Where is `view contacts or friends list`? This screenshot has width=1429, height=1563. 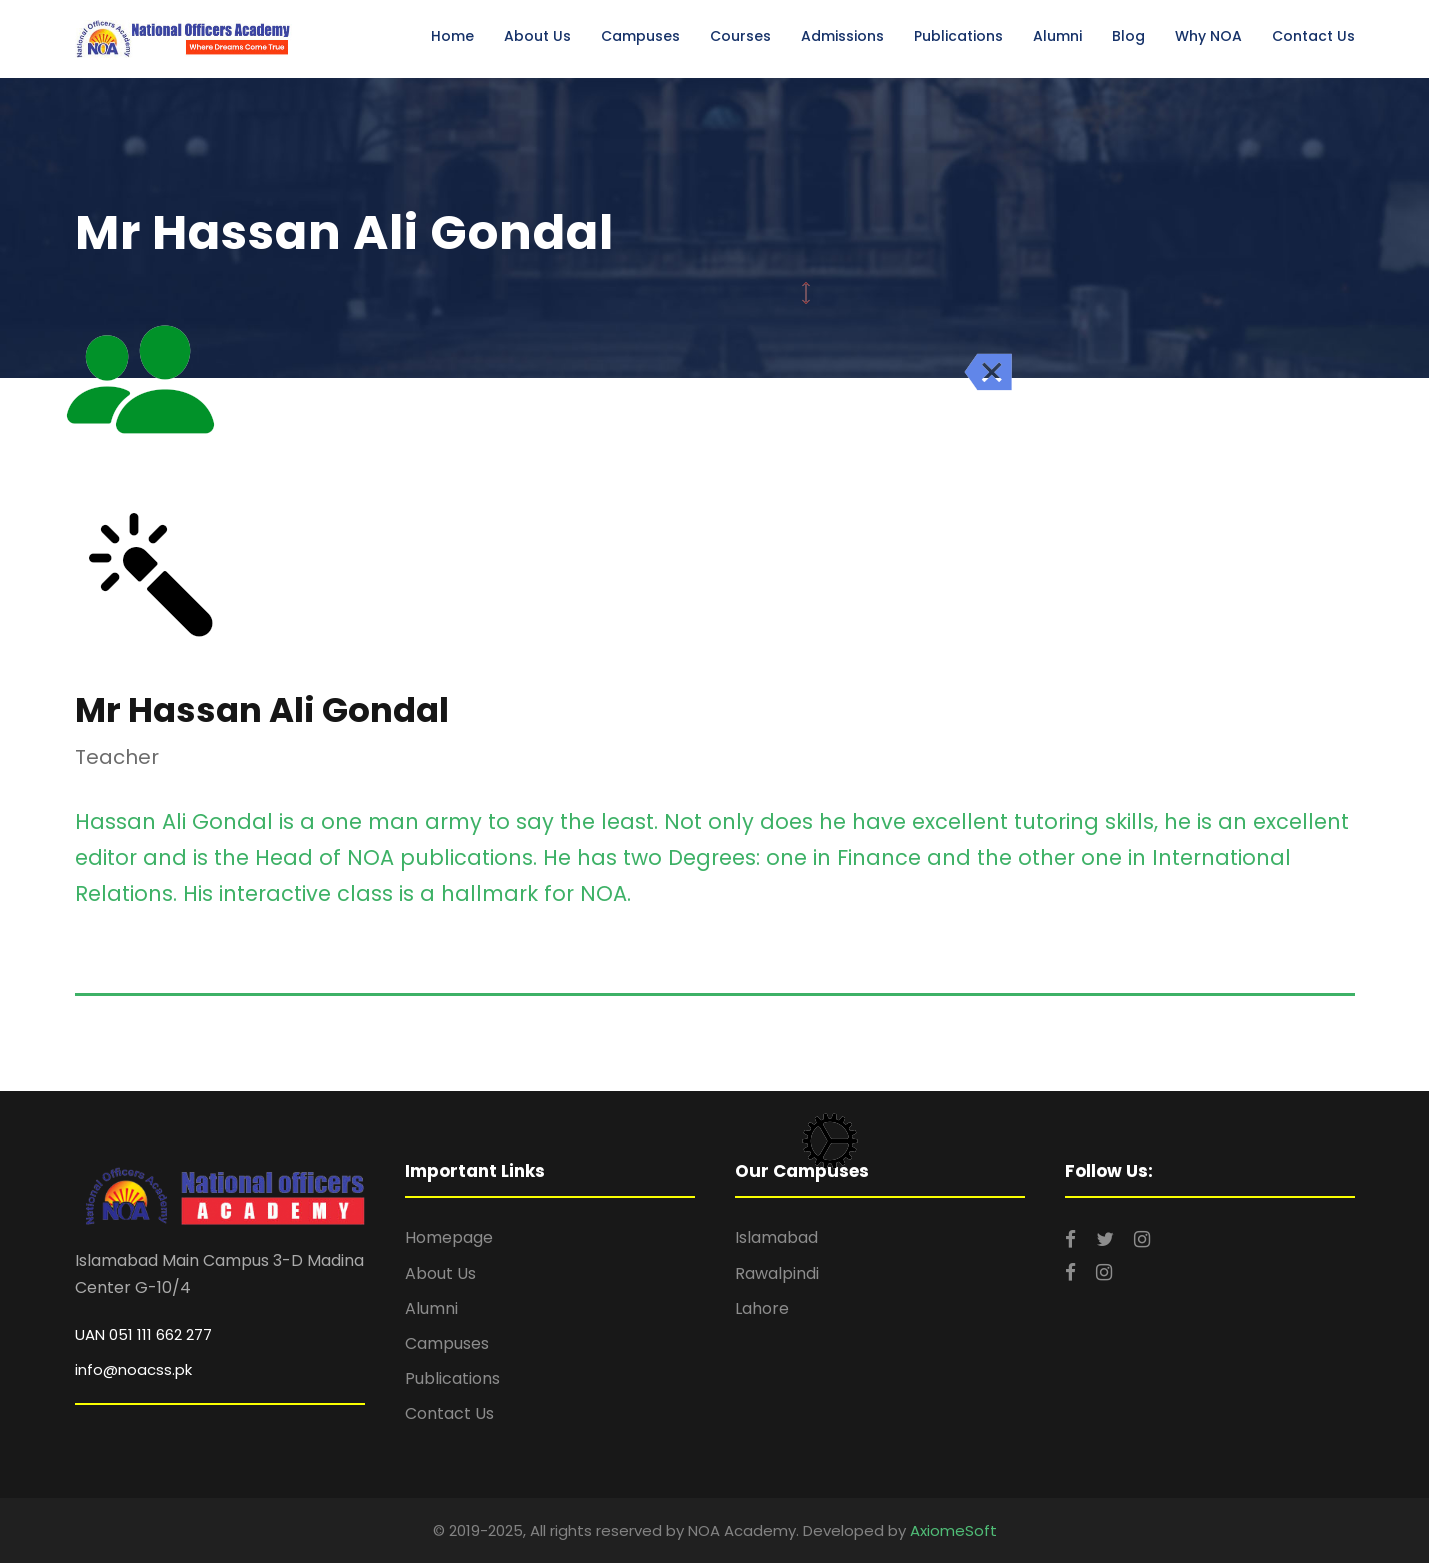
view contacts or friends list is located at coordinates (140, 379).